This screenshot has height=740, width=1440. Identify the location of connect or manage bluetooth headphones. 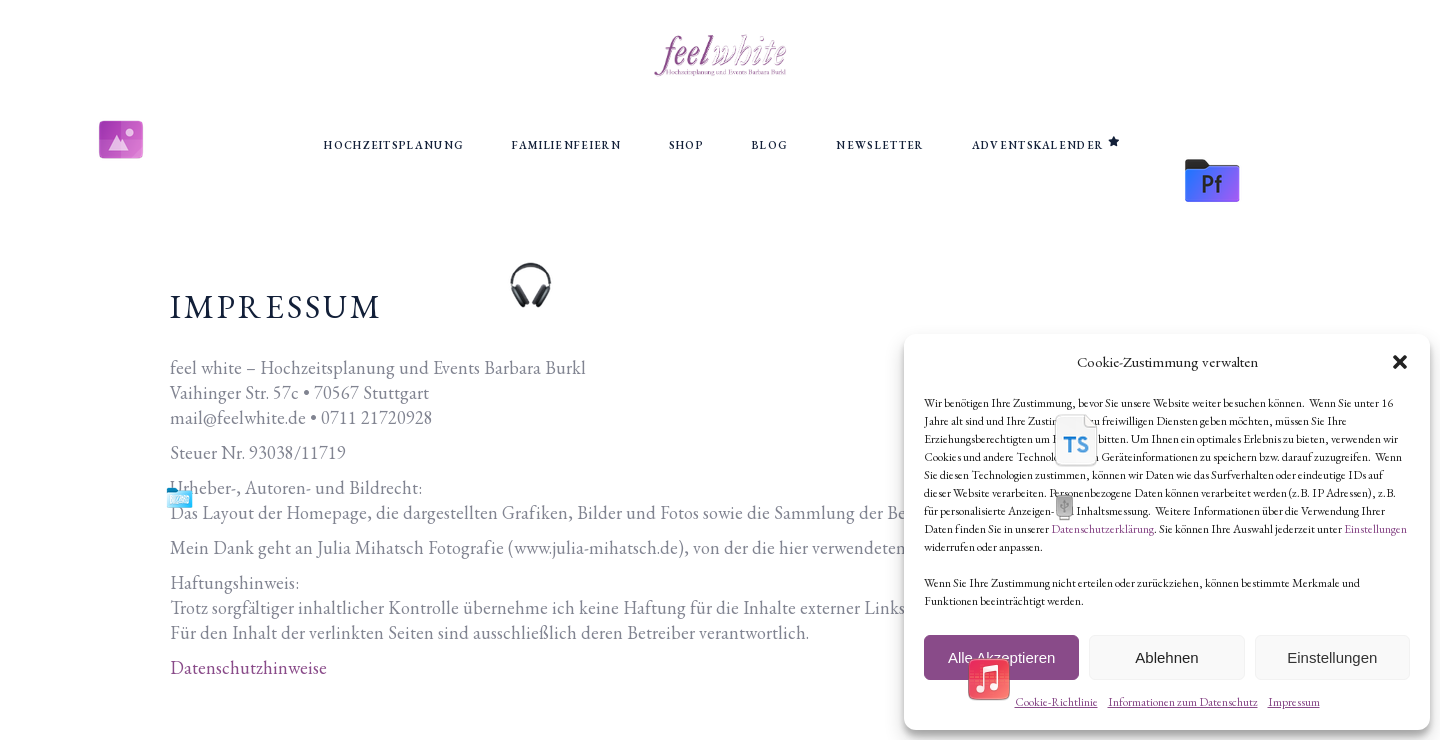
(530, 285).